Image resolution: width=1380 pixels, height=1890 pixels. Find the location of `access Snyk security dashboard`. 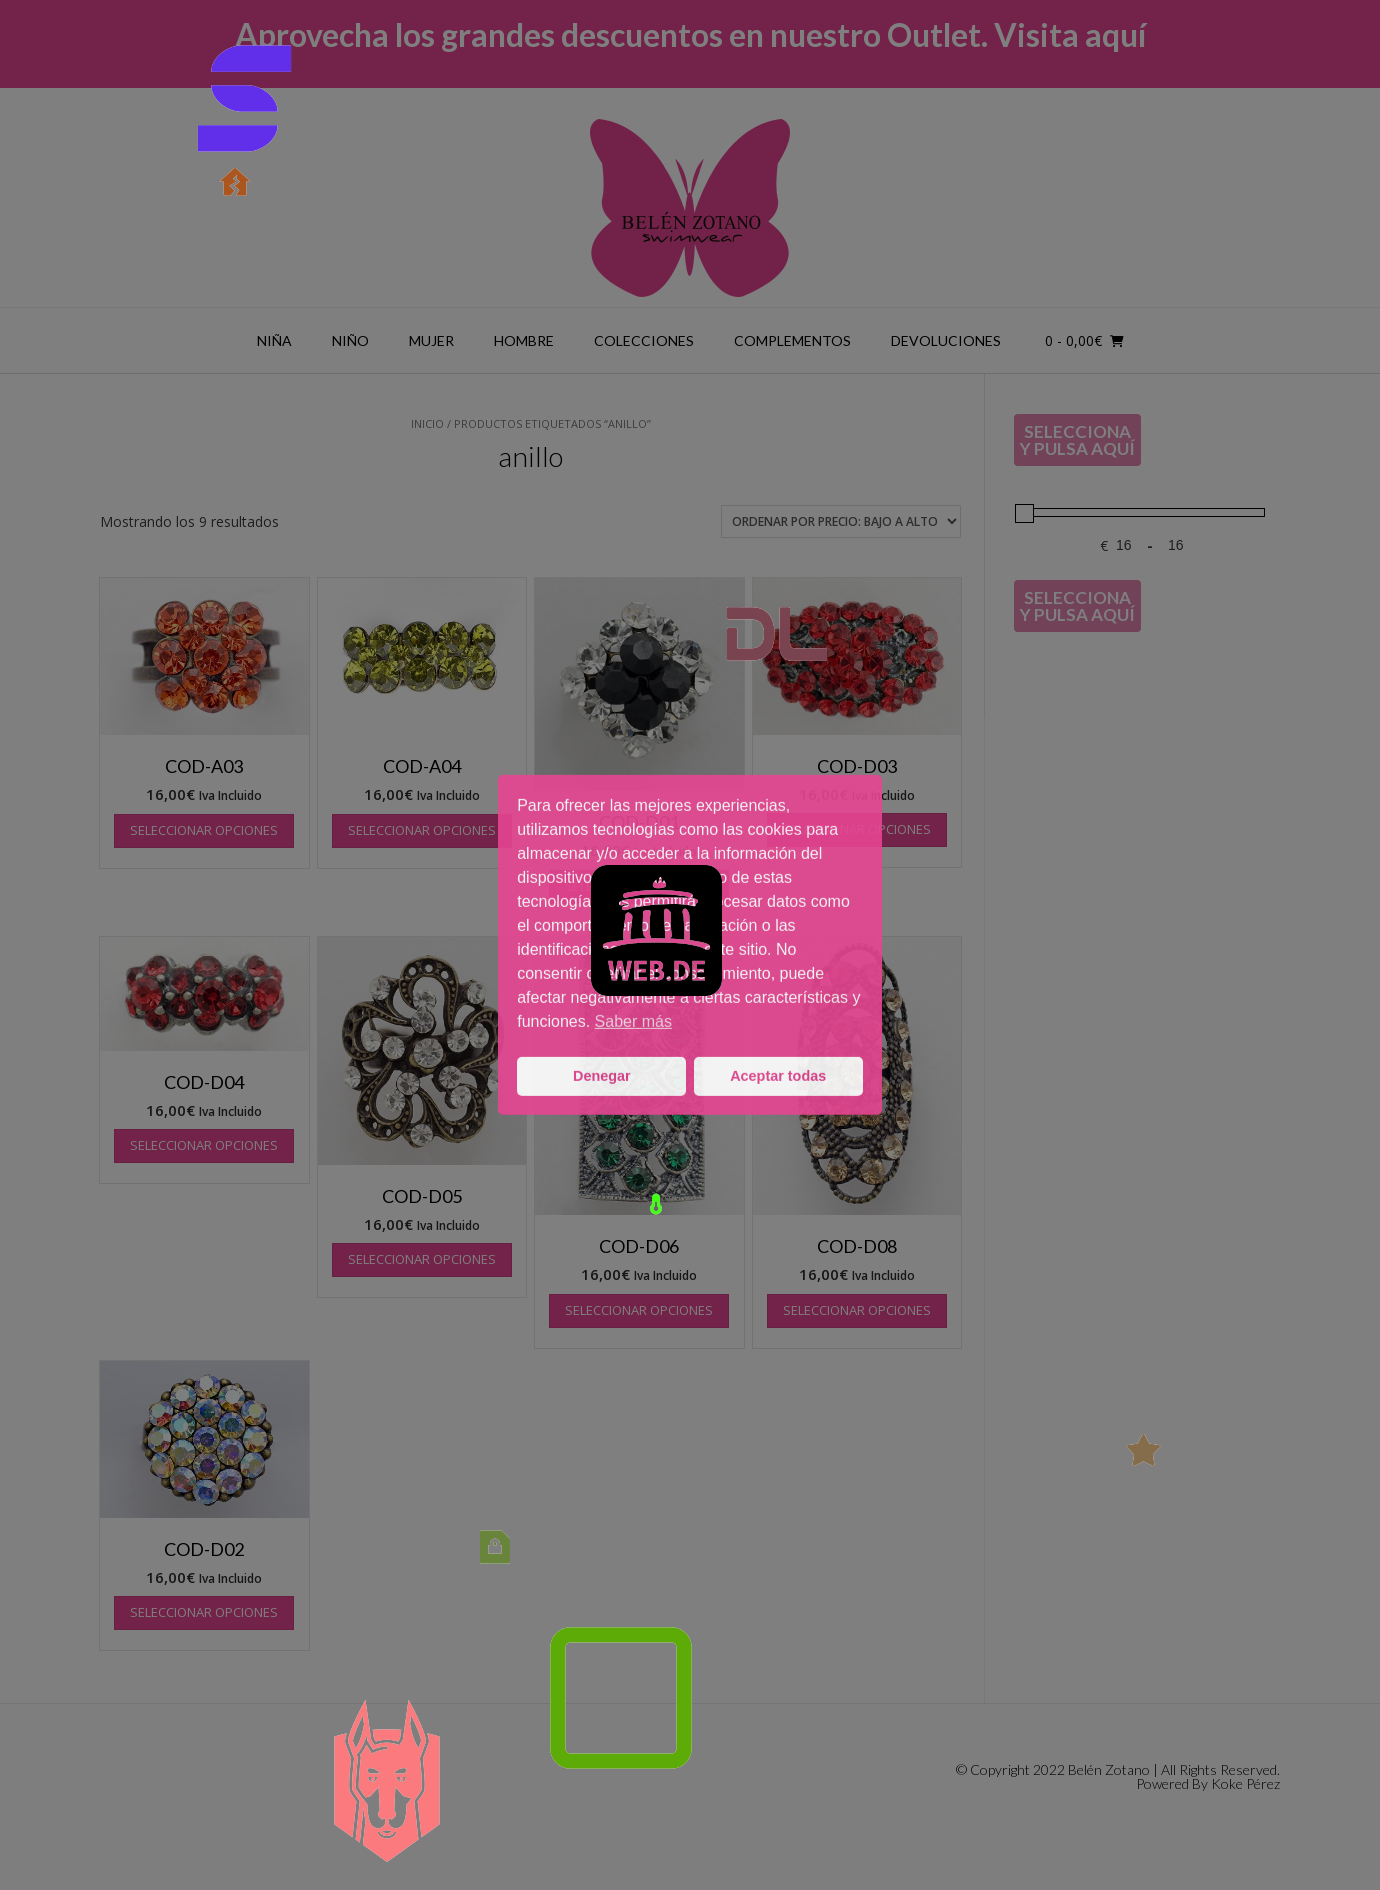

access Snyk security dashboard is located at coordinates (387, 1781).